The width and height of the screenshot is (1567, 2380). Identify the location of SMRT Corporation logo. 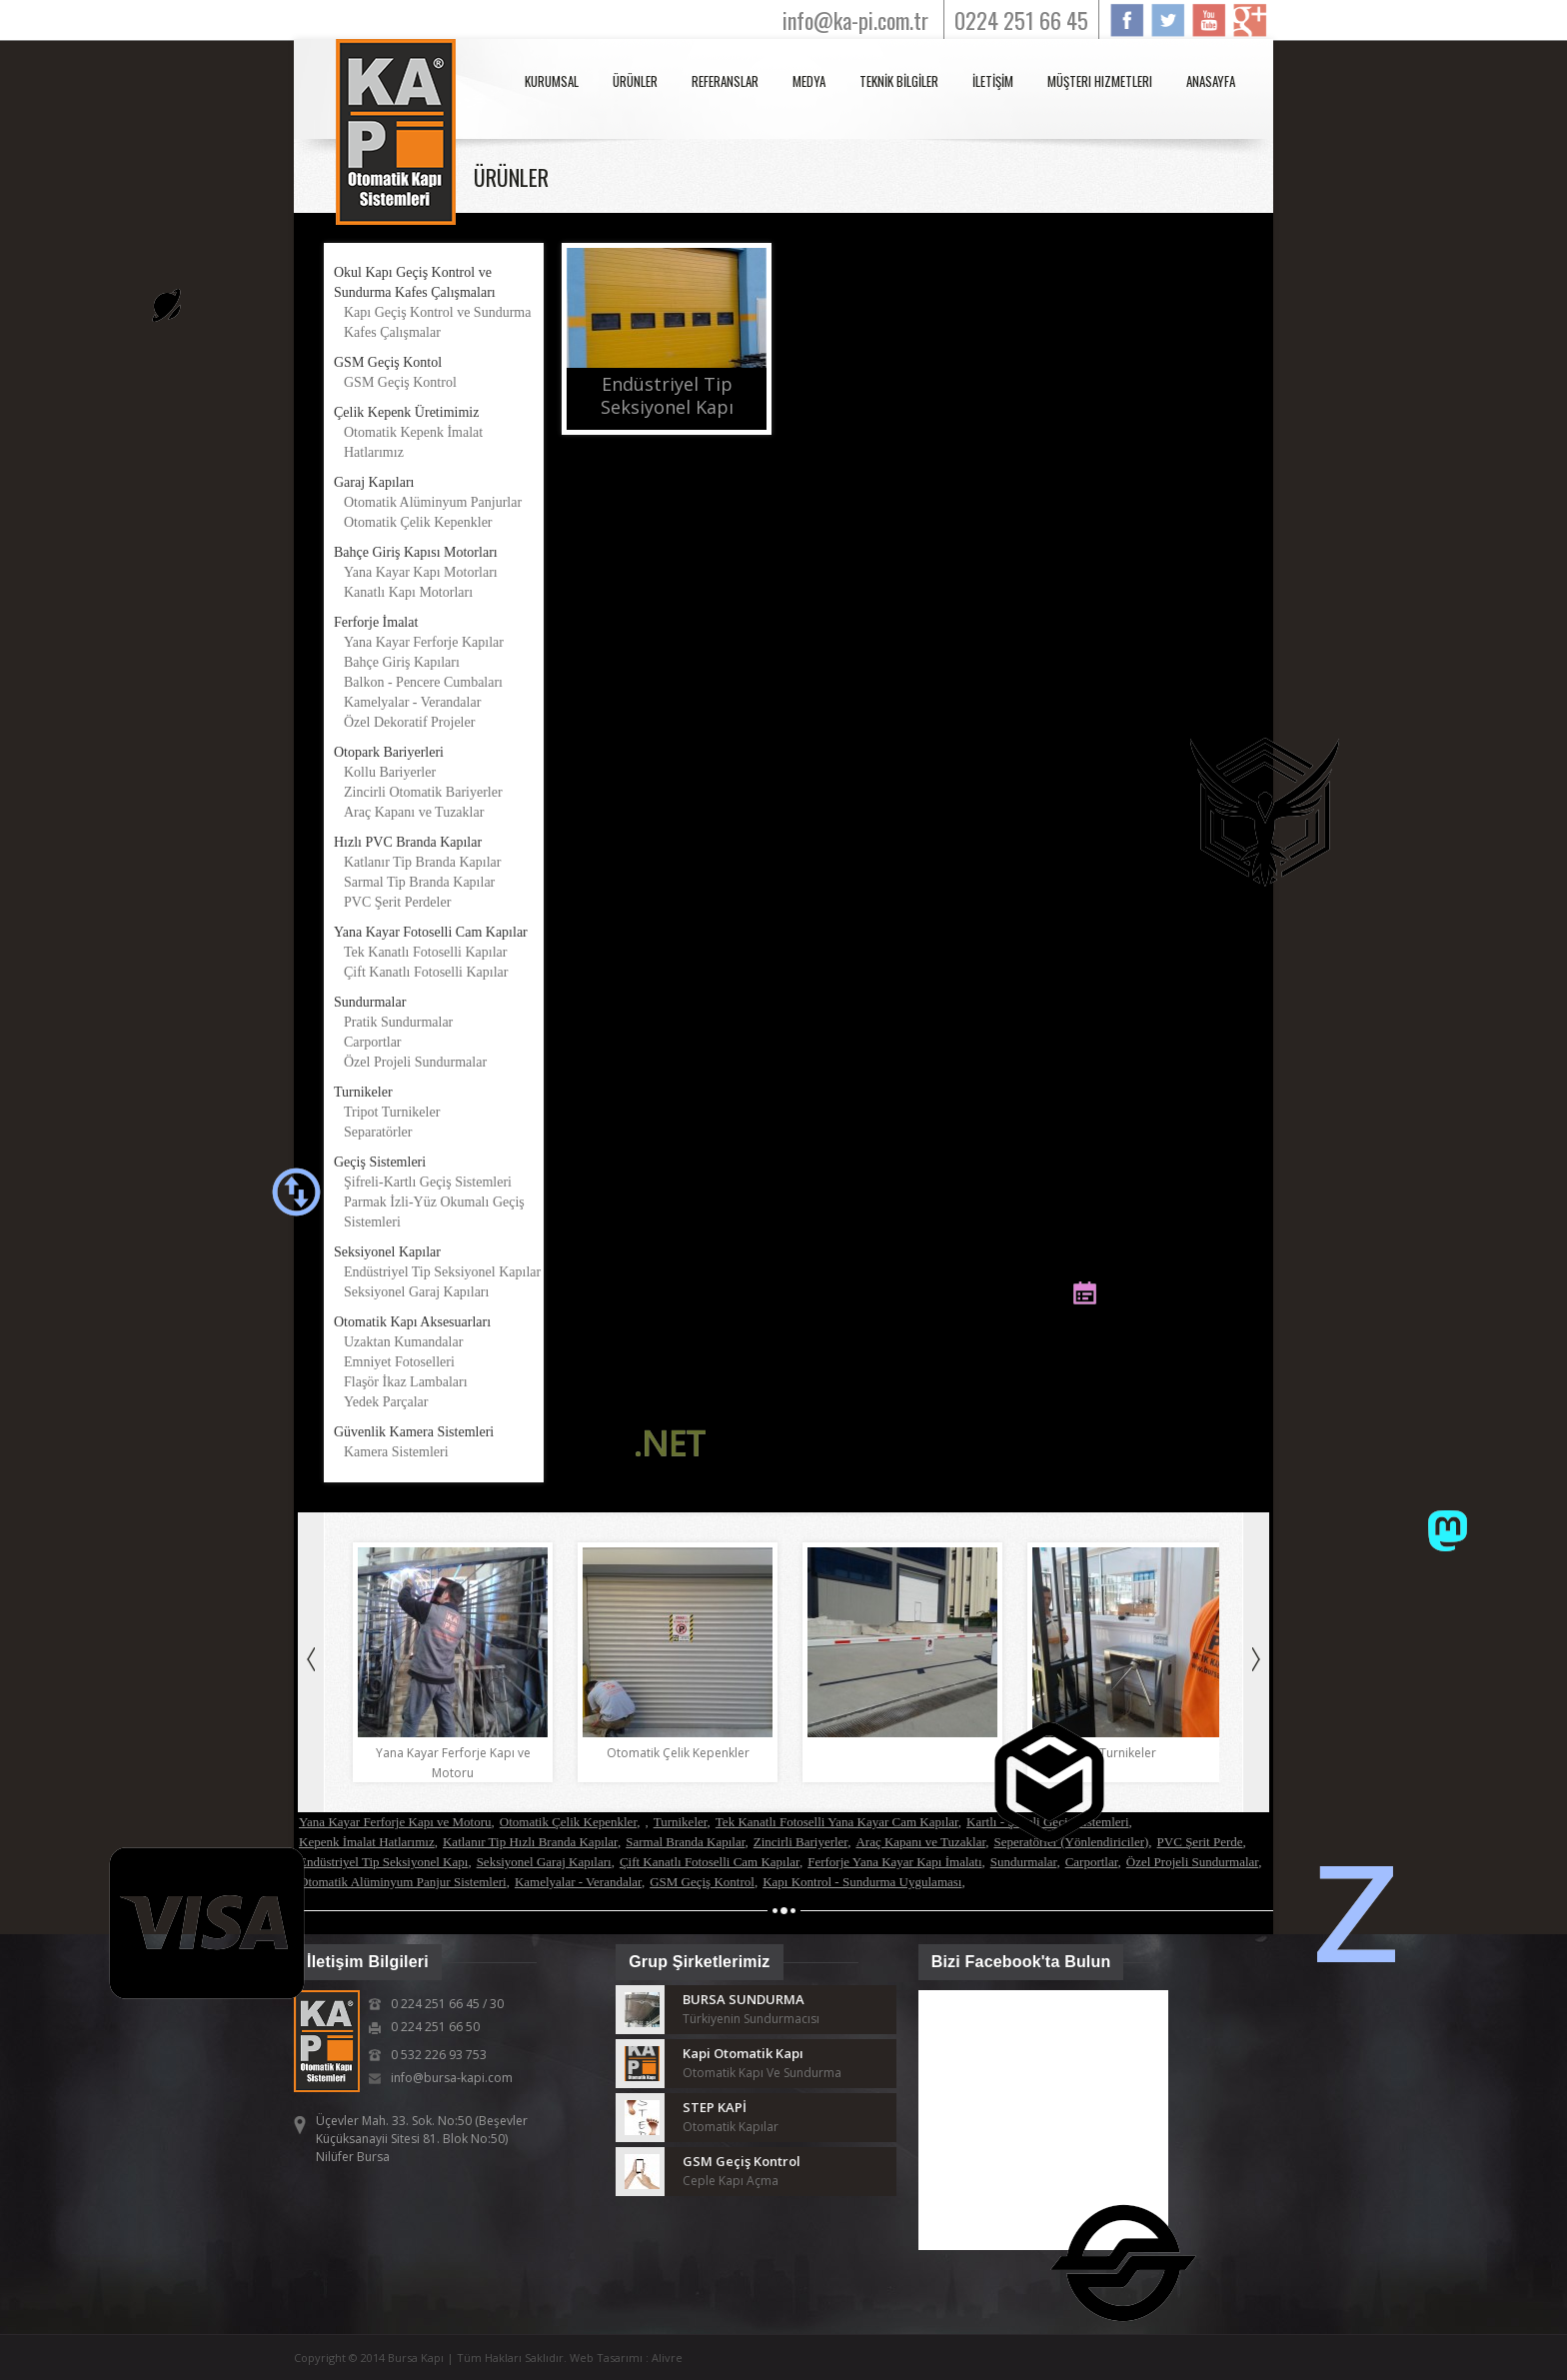
(1123, 2263).